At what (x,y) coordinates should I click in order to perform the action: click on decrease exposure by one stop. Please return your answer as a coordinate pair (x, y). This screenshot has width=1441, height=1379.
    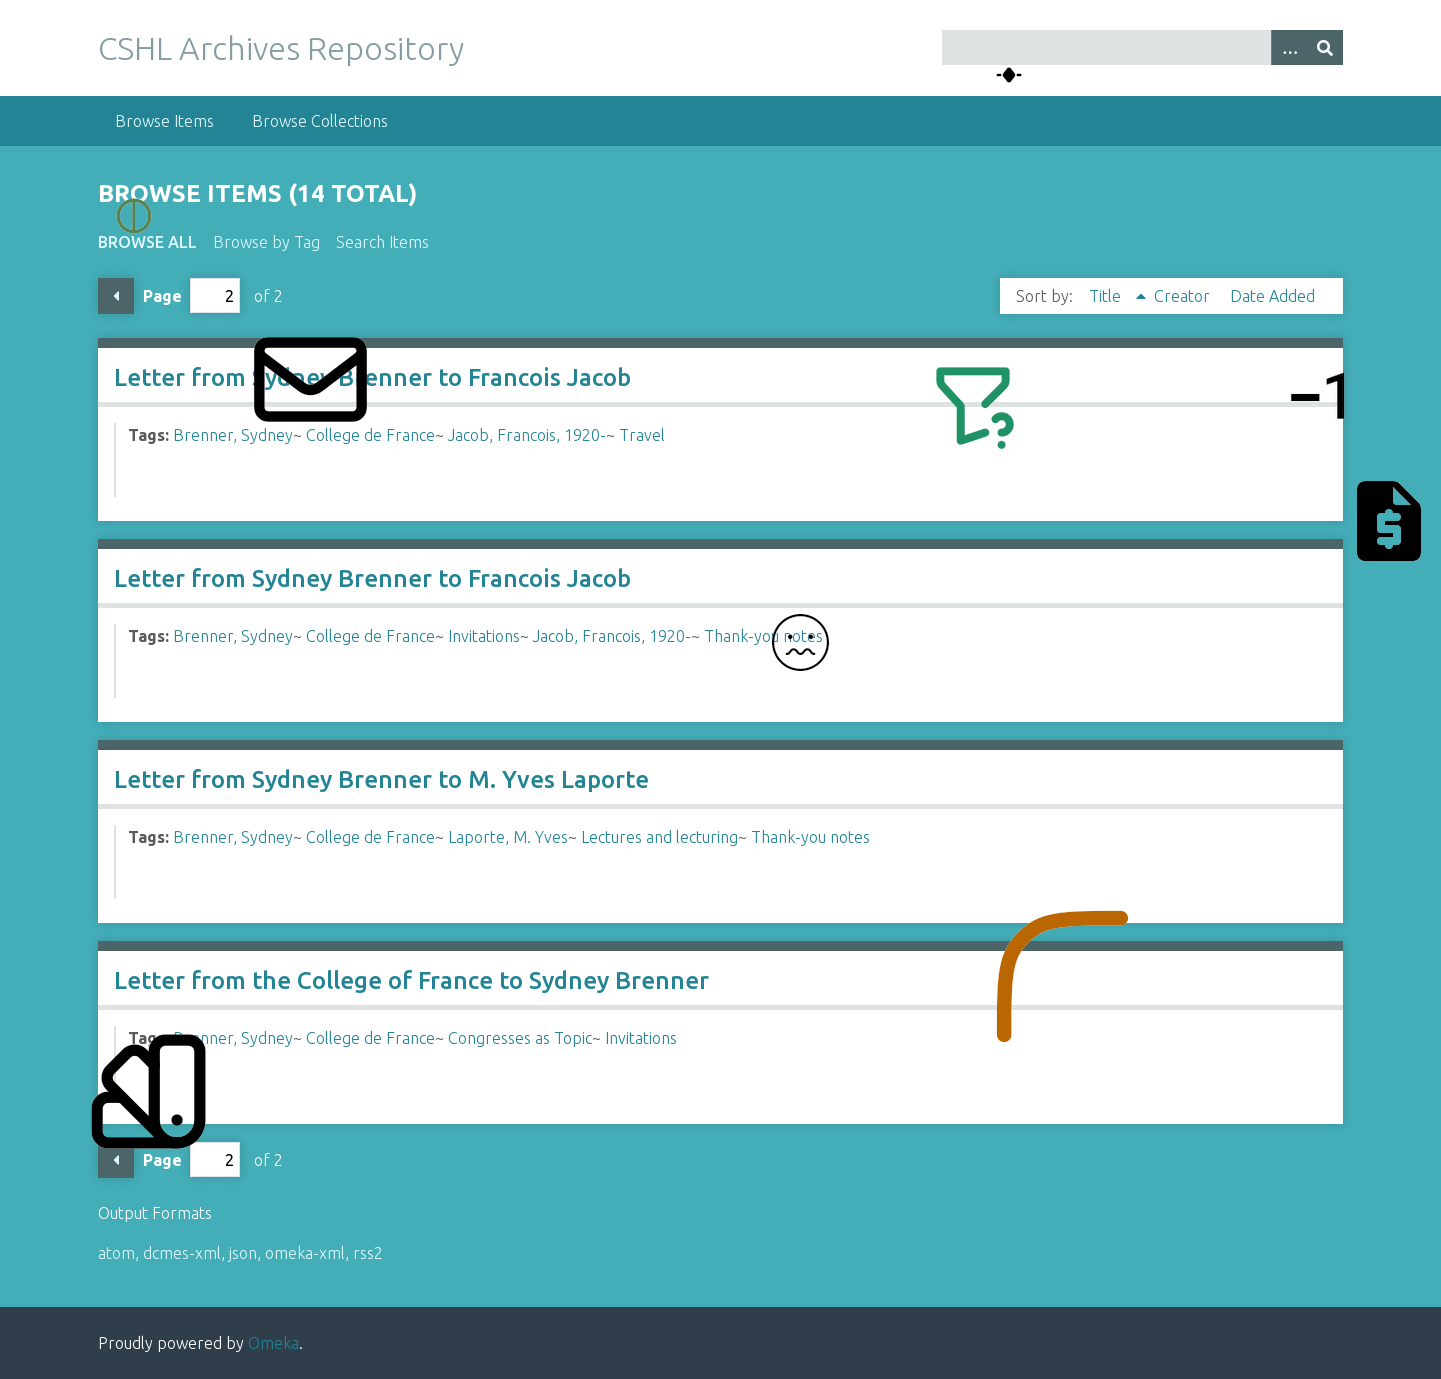
    Looking at the image, I should click on (1319, 397).